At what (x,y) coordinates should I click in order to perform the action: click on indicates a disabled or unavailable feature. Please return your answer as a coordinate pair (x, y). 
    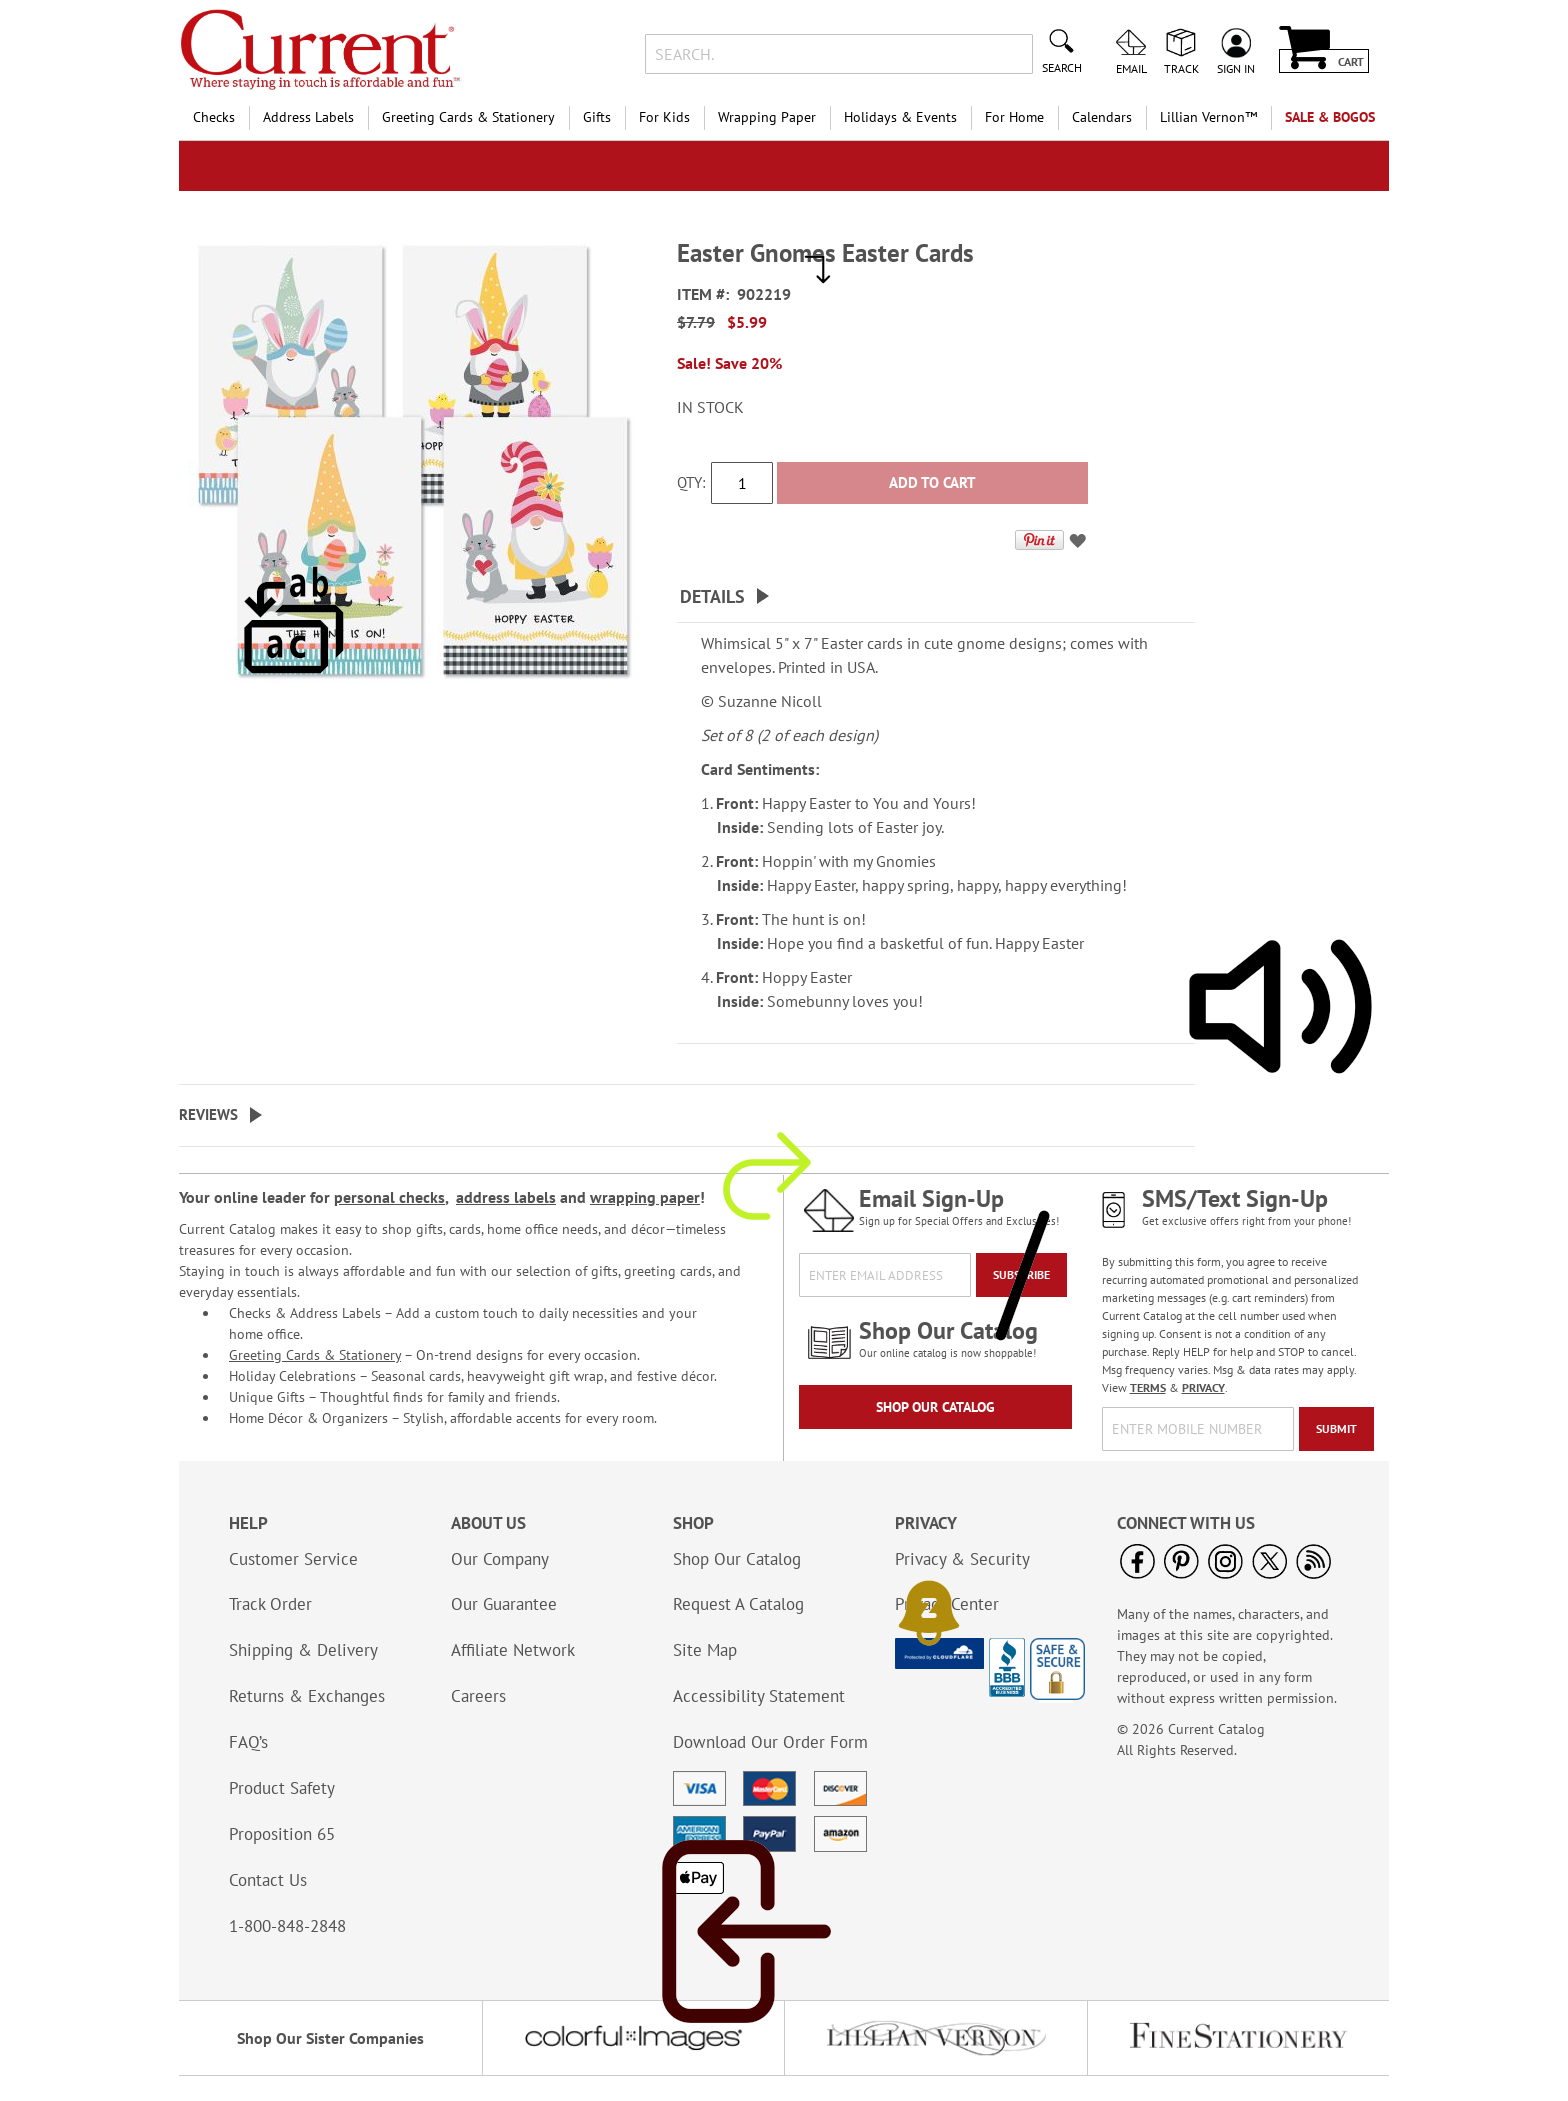
    Looking at the image, I should click on (1022, 1275).